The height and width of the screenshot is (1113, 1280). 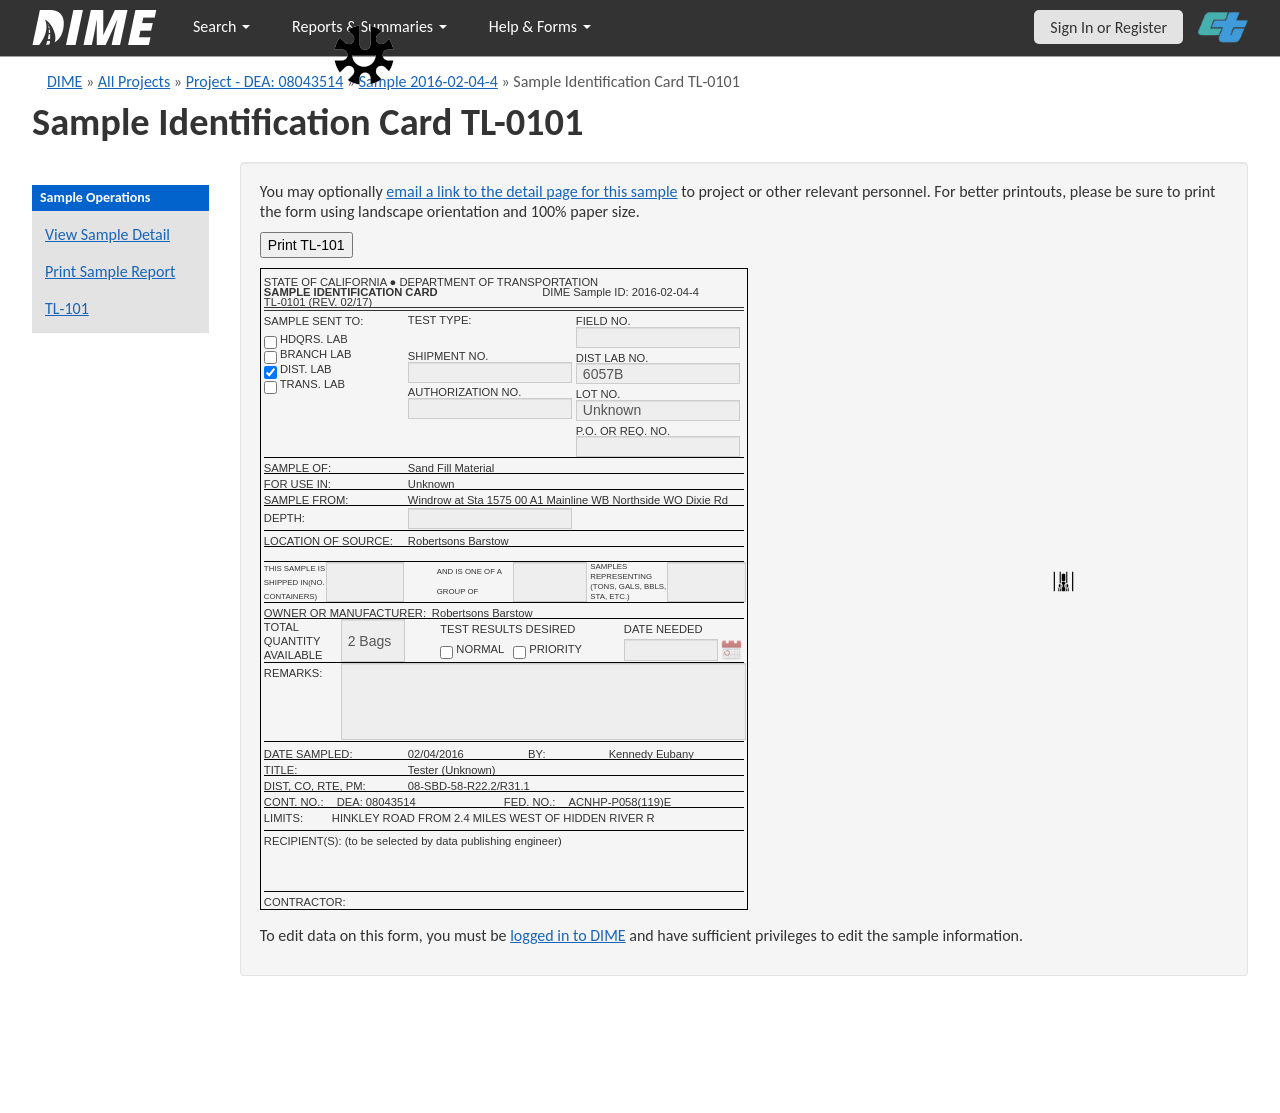 What do you see at coordinates (1063, 581) in the screenshot?
I see `indicates a prisoner or incarcerated character` at bounding box center [1063, 581].